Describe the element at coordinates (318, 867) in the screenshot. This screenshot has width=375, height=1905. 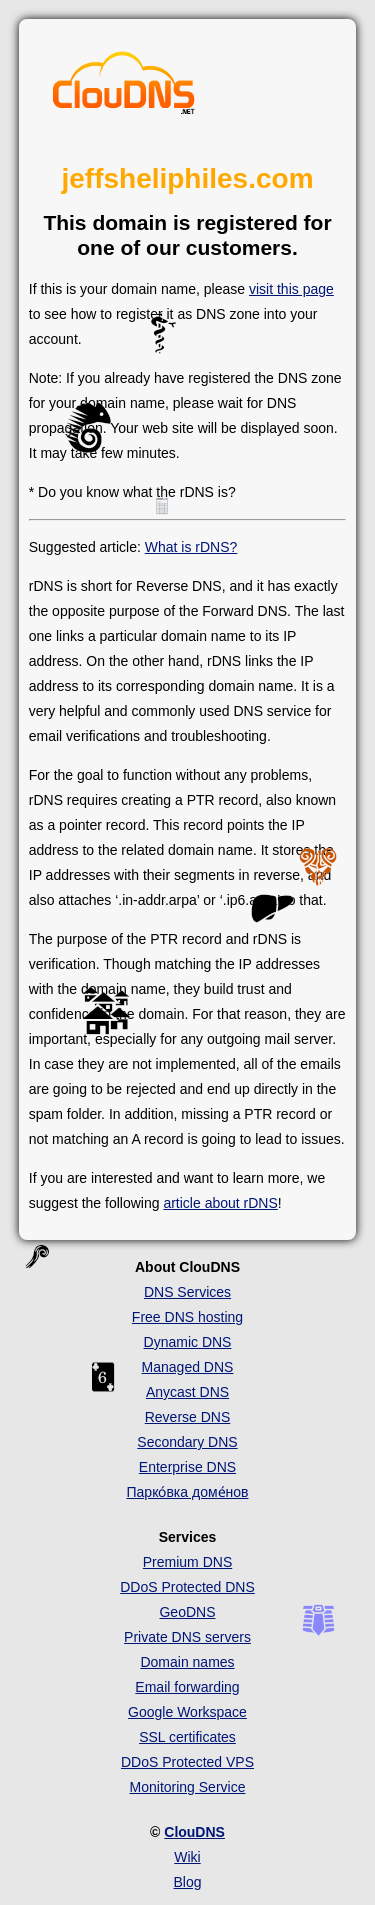
I see `select a guitar pick or musical accessory` at that location.